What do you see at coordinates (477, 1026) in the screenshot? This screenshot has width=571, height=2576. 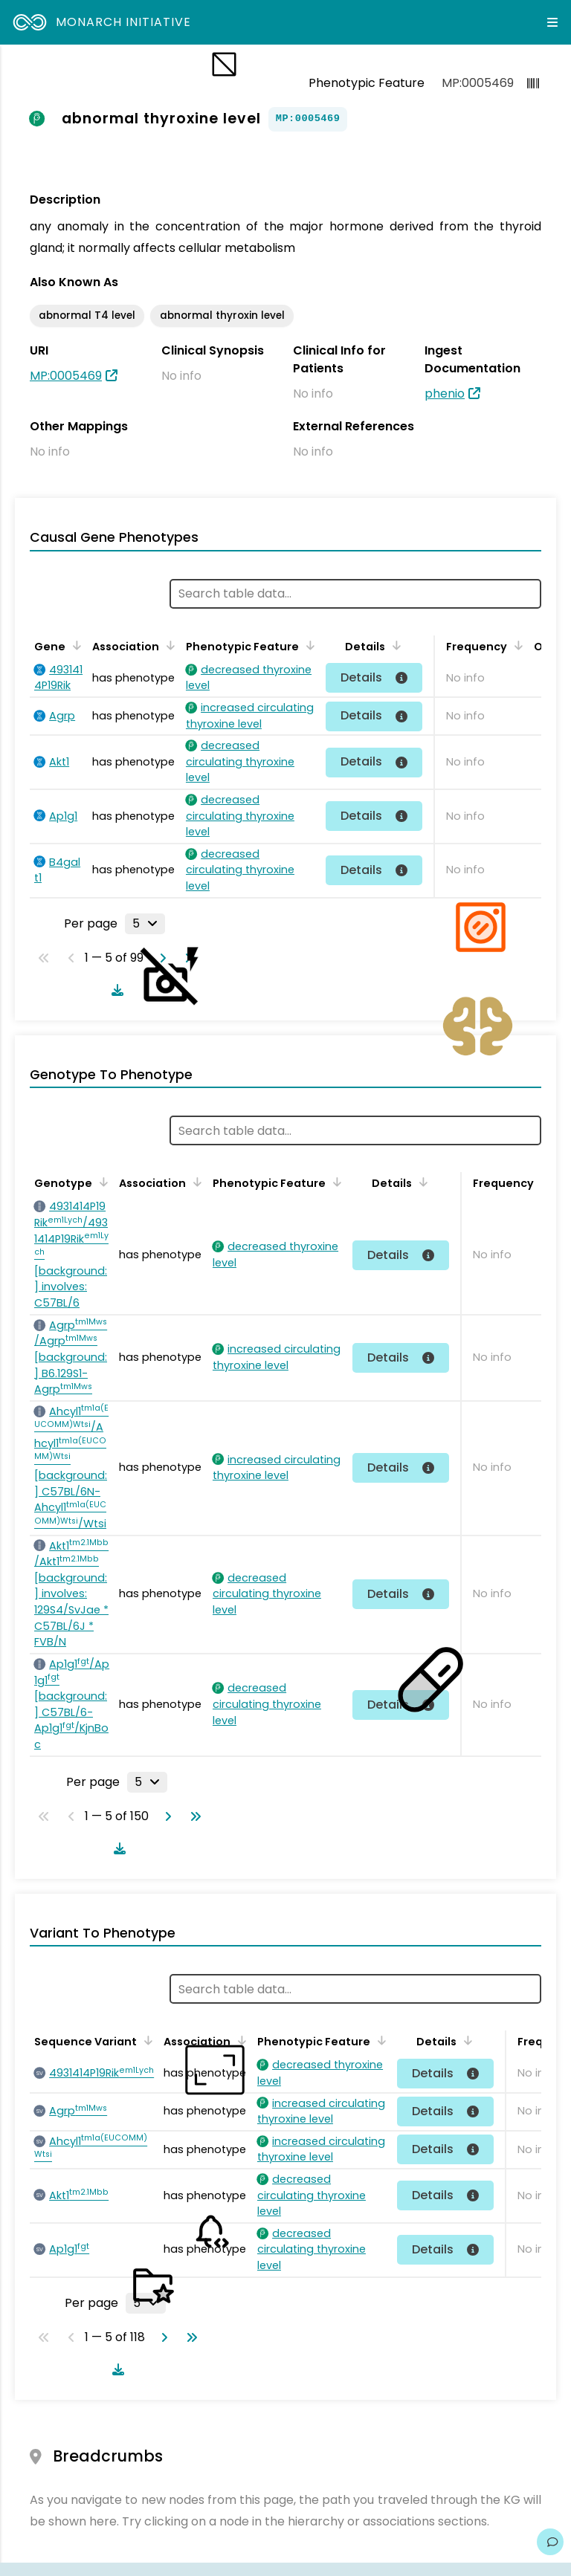 I see `access AI or machine learning features` at bounding box center [477, 1026].